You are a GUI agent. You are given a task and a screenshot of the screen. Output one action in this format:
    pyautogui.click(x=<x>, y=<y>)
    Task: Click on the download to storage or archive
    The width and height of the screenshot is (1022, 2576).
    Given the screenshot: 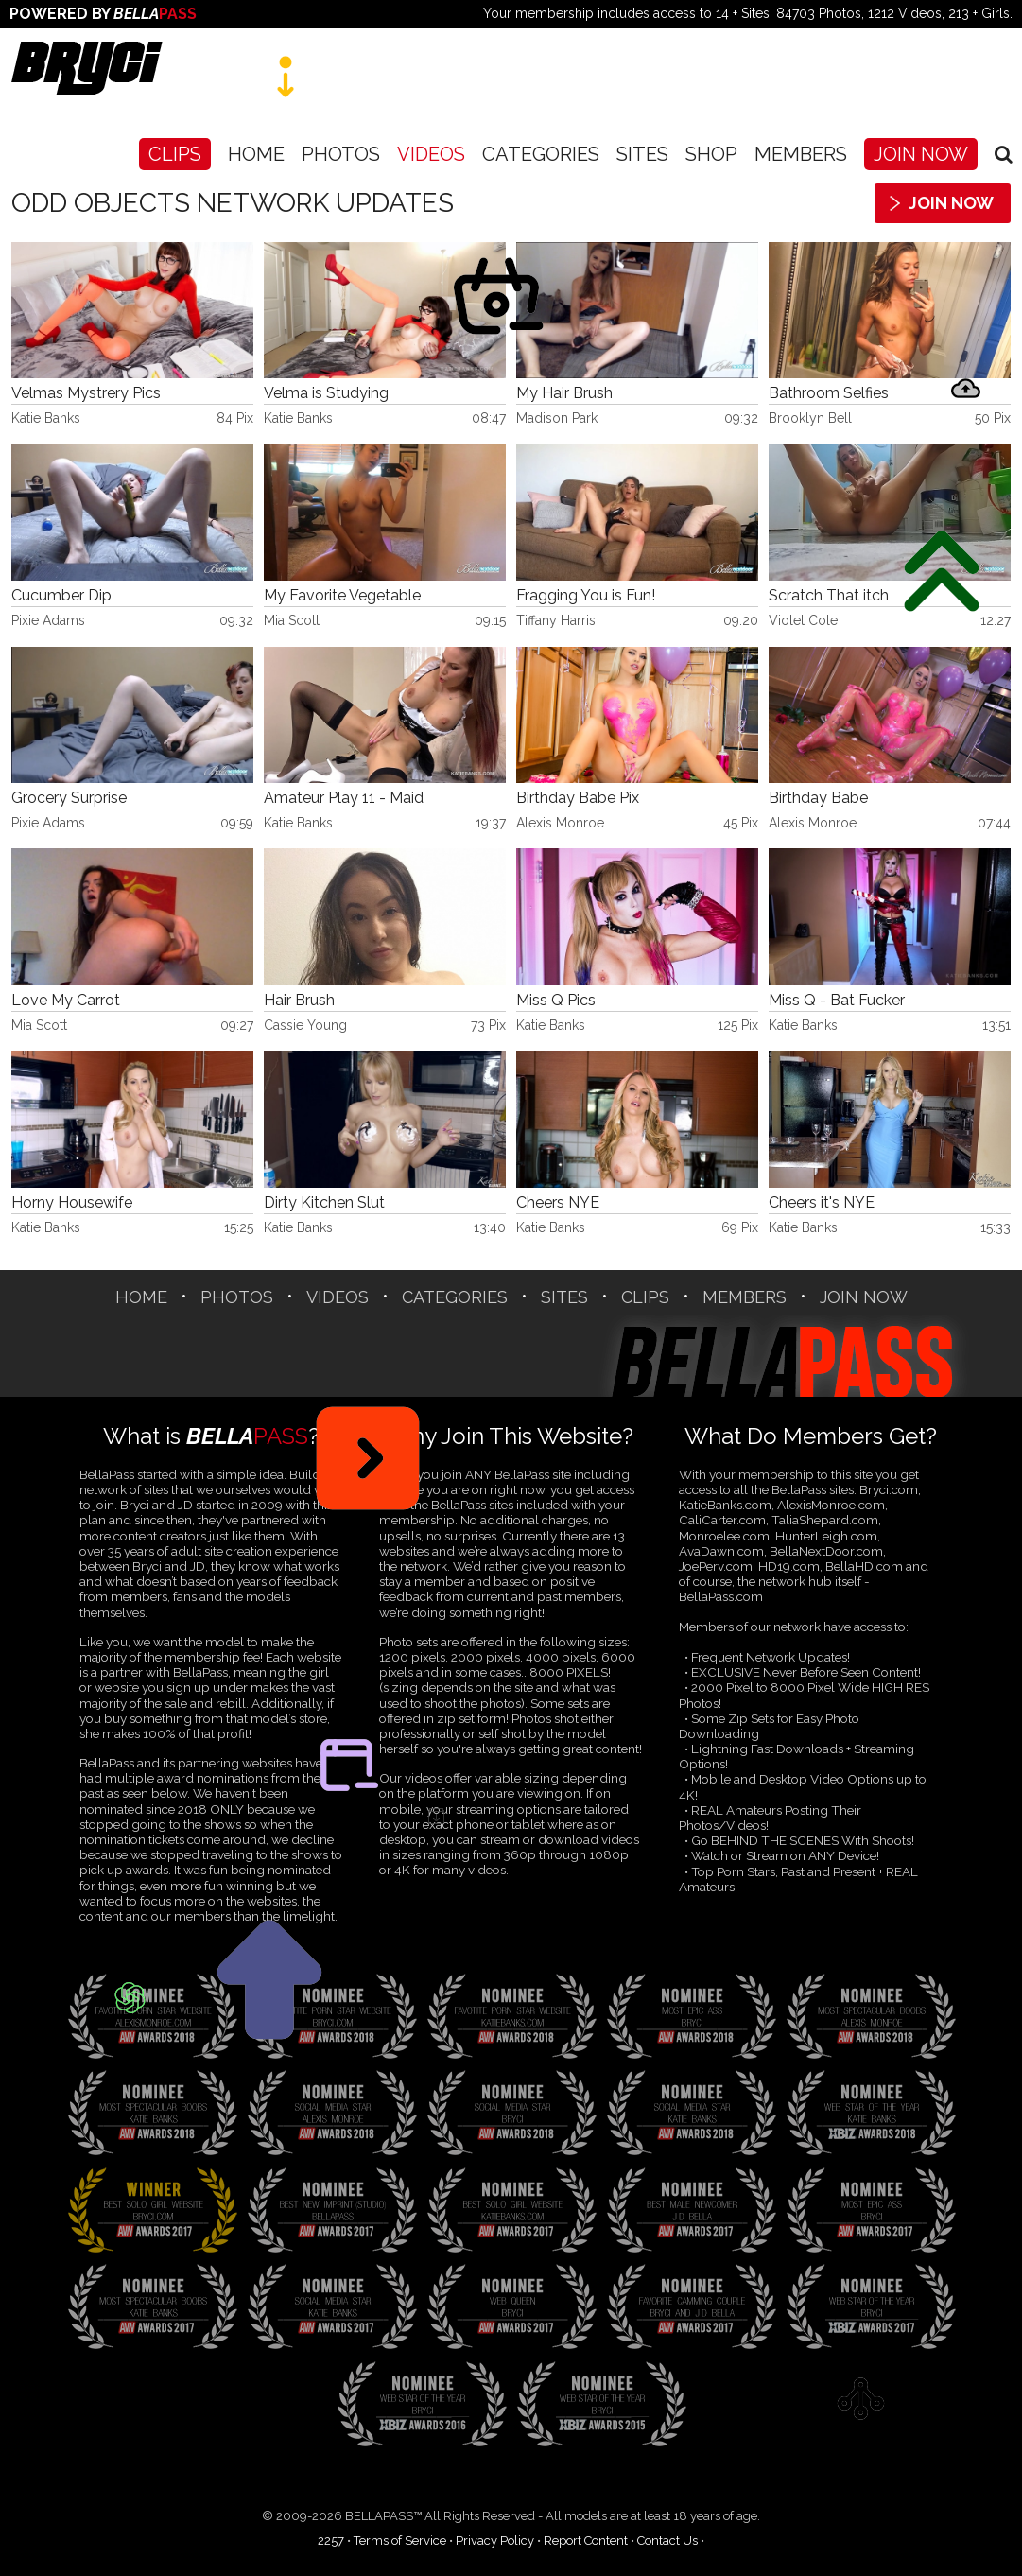 What is the action you would take?
    pyautogui.click(x=436, y=1816)
    